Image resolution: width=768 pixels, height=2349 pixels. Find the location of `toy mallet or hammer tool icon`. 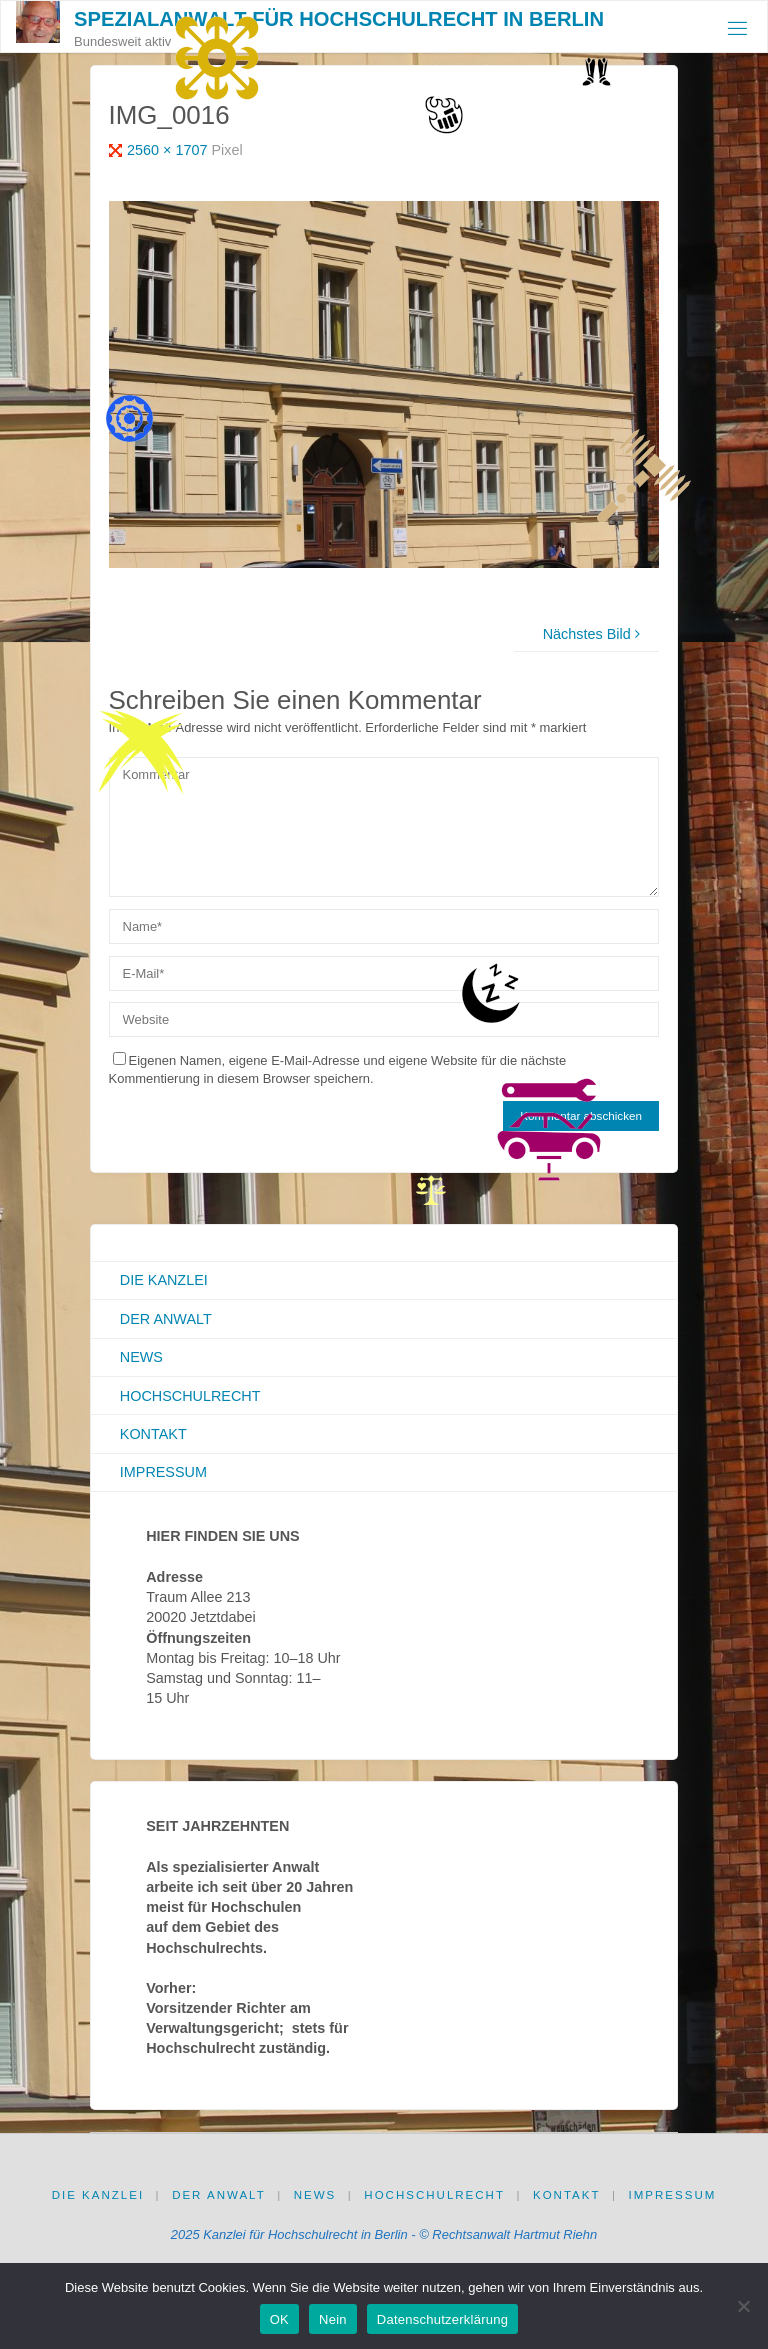

toy mallet or hammer tool icon is located at coordinates (644, 476).